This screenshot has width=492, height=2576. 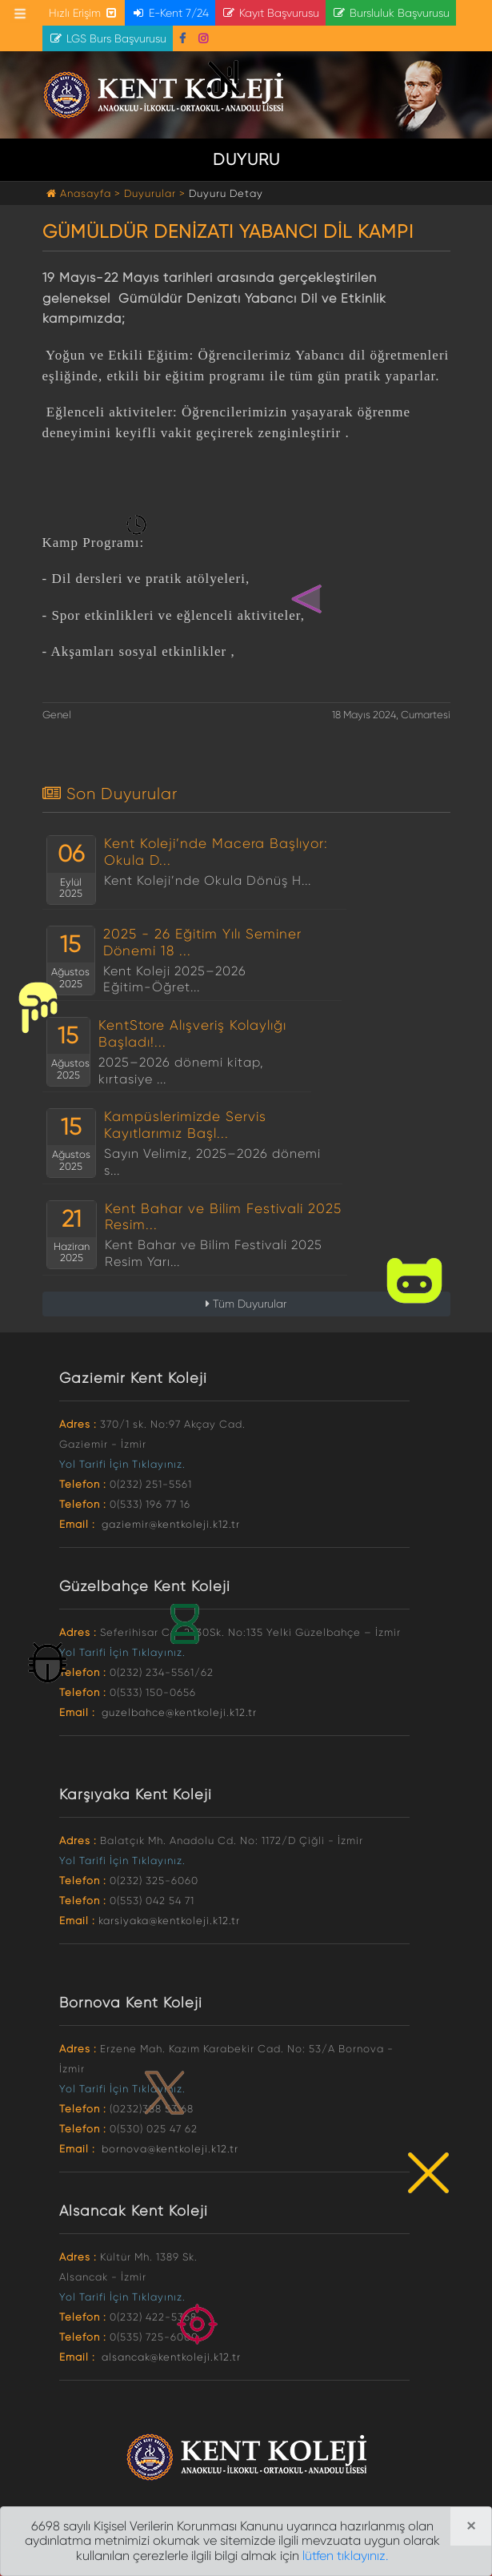 What do you see at coordinates (197, 2324) in the screenshot?
I see `center map on current location` at bounding box center [197, 2324].